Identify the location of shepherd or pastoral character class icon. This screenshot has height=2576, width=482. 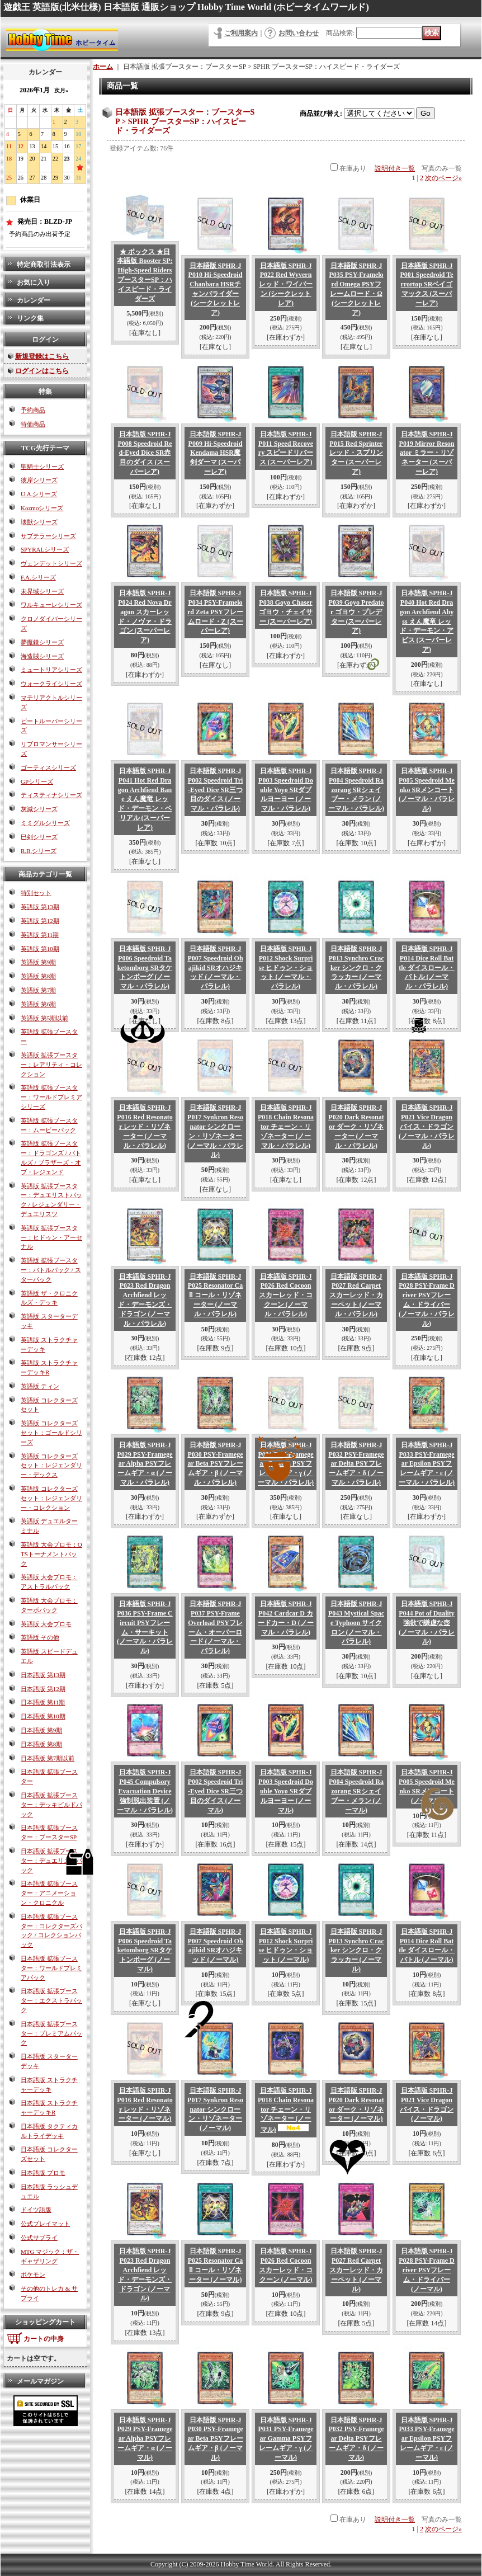
(199, 2019).